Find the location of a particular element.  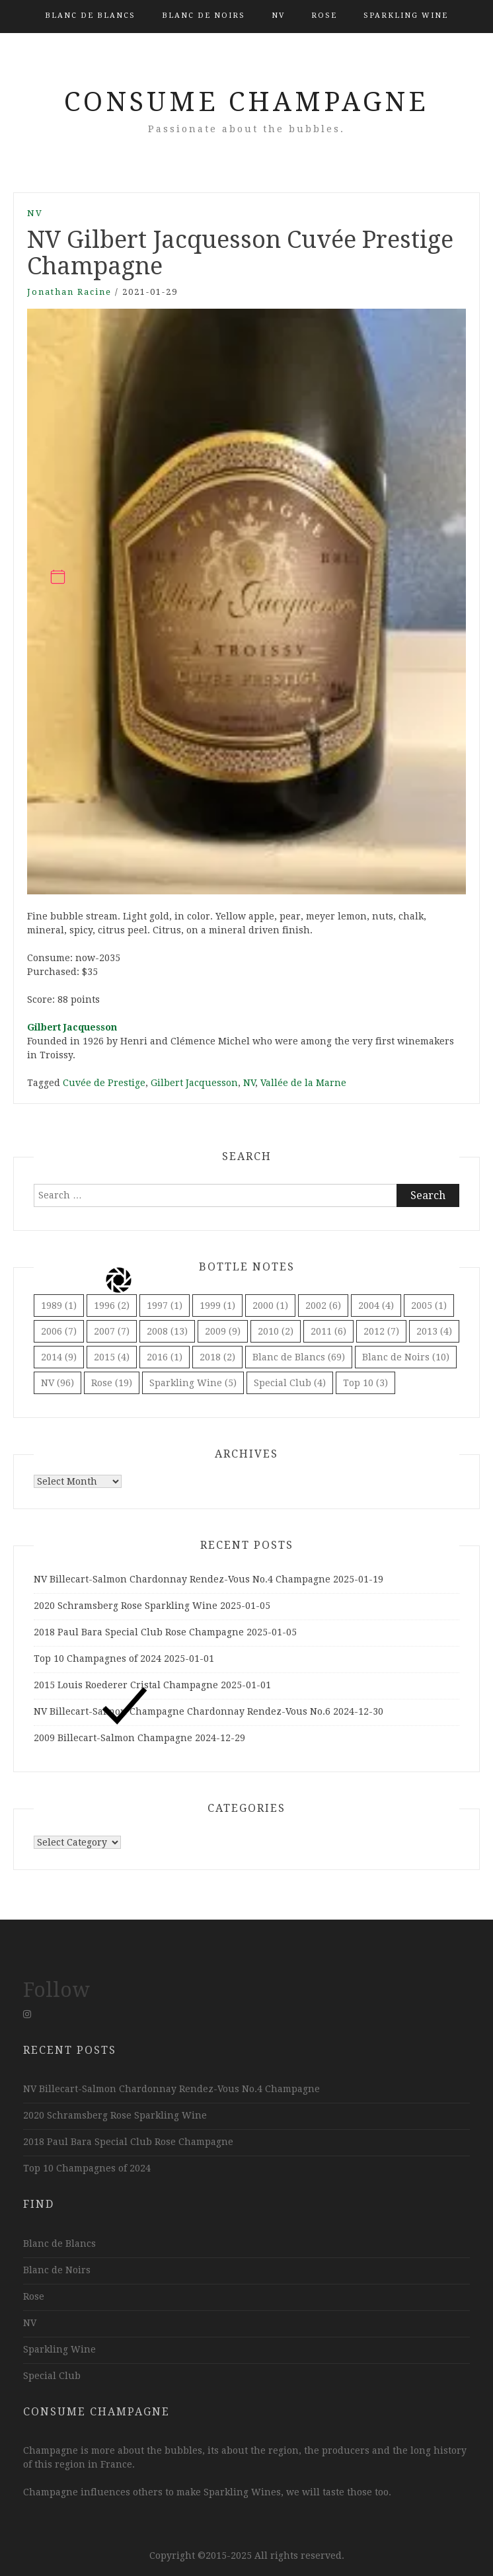

adjust camera aperture settings is located at coordinates (118, 1280).